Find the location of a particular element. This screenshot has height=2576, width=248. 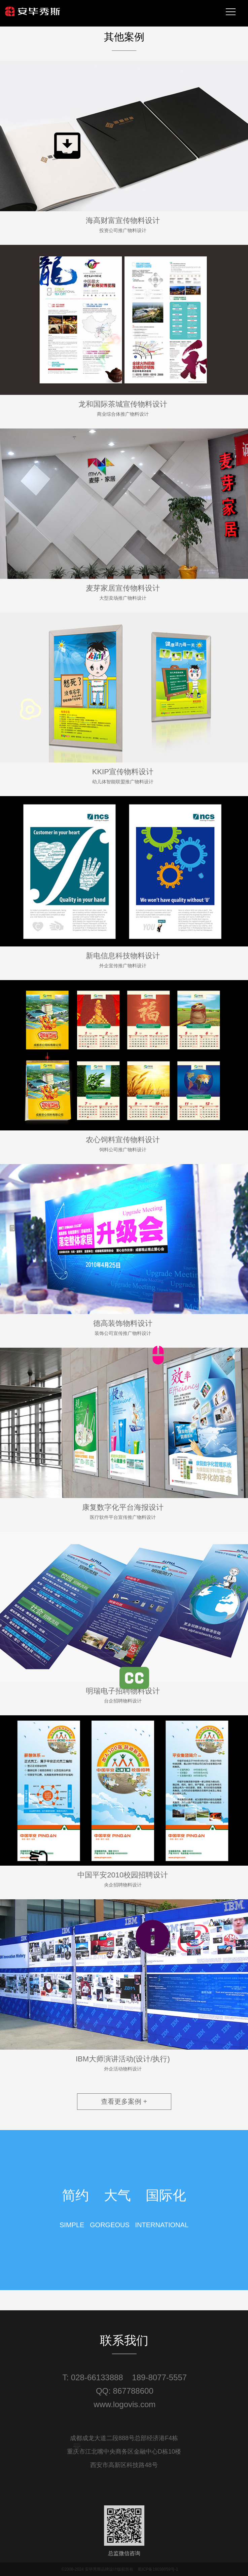

view more information or details is located at coordinates (152, 1937).